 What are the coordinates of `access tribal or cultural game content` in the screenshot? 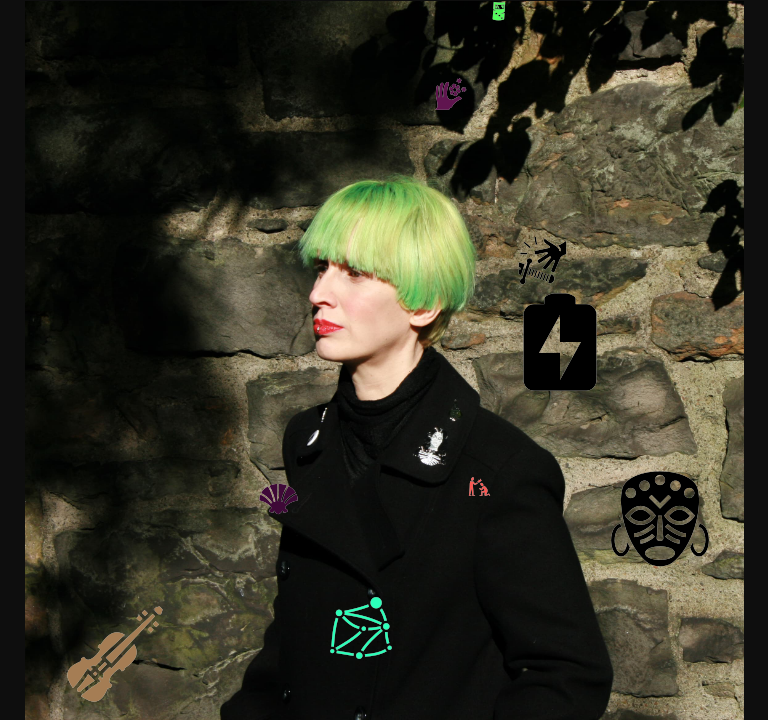 It's located at (660, 519).